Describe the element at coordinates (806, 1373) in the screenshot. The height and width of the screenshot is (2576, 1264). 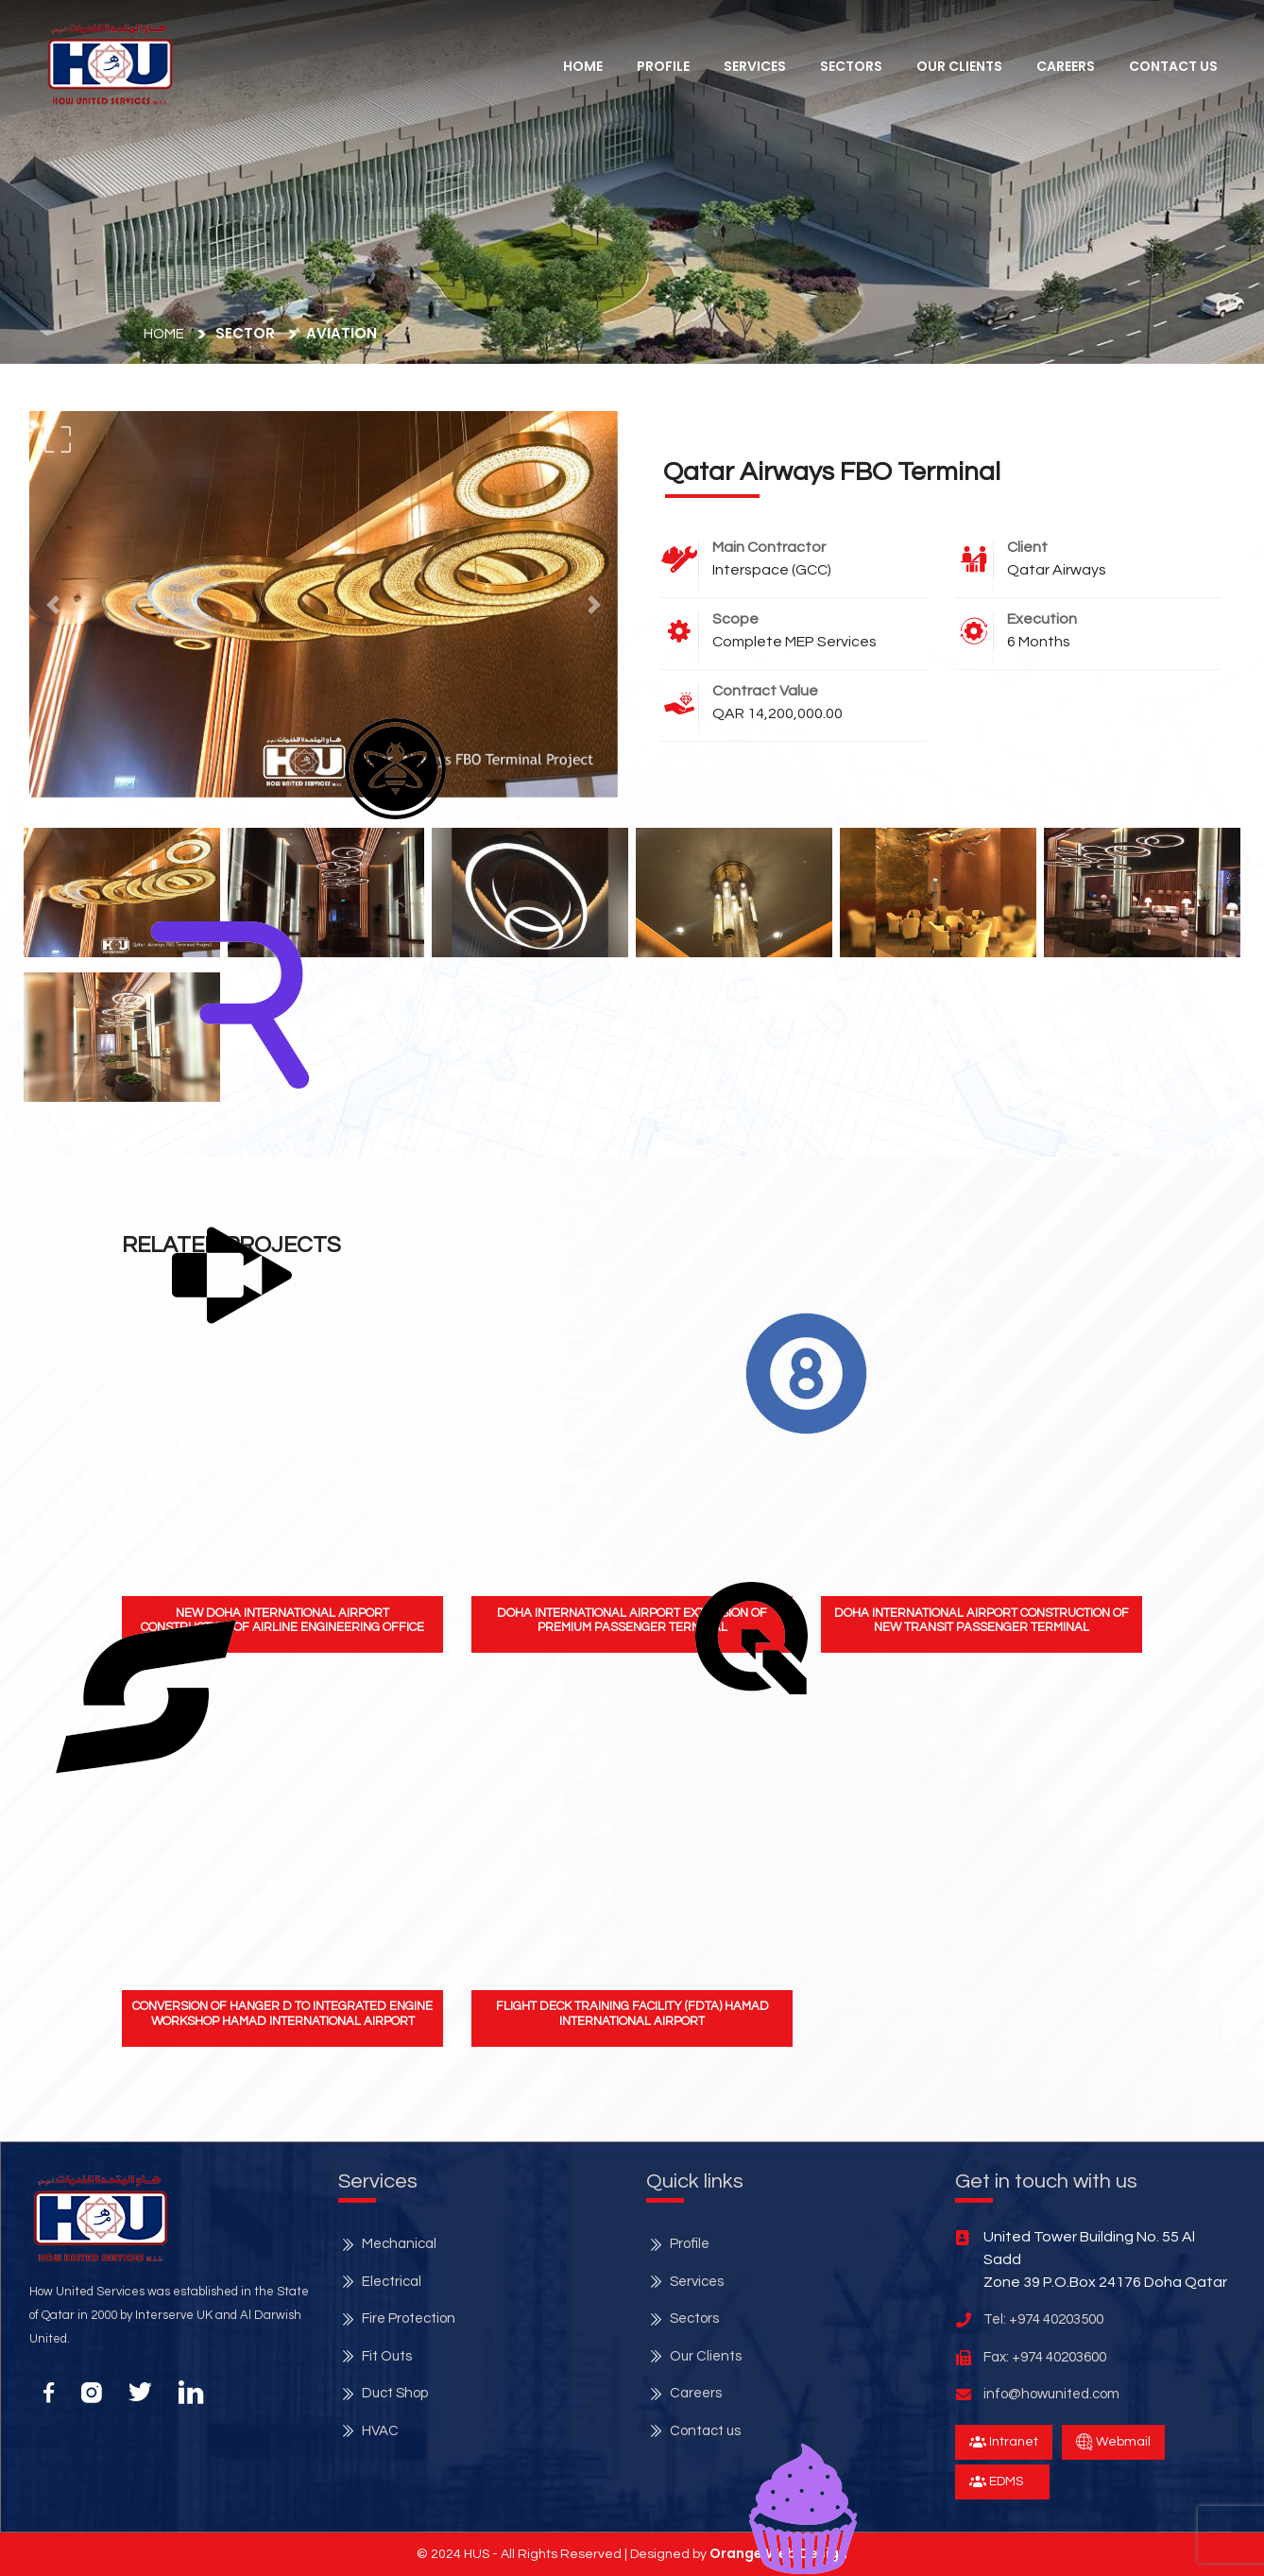
I see `access billiards or pool game` at that location.